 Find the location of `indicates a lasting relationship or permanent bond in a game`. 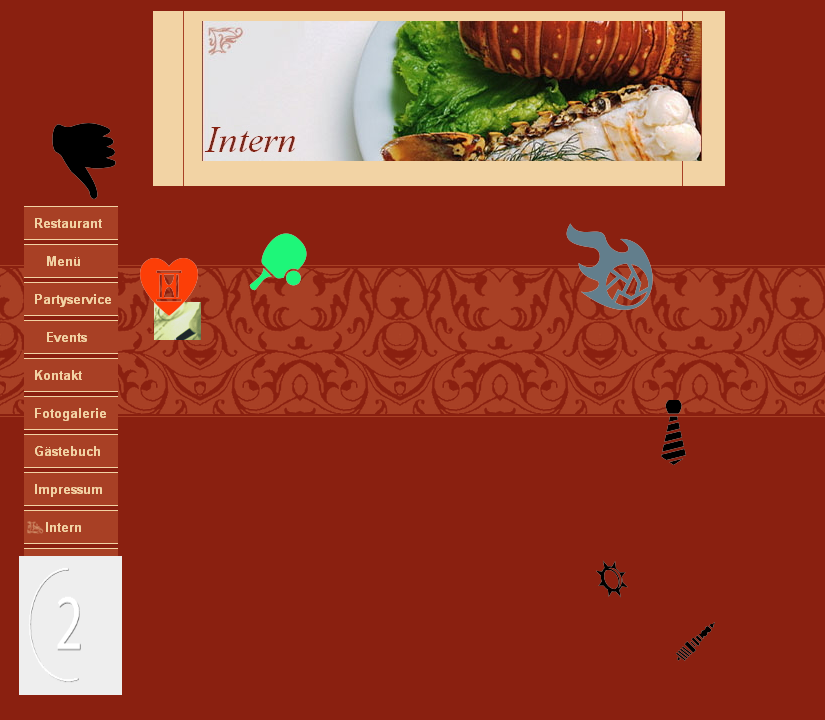

indicates a lasting relationship or permanent bond in a game is located at coordinates (169, 287).